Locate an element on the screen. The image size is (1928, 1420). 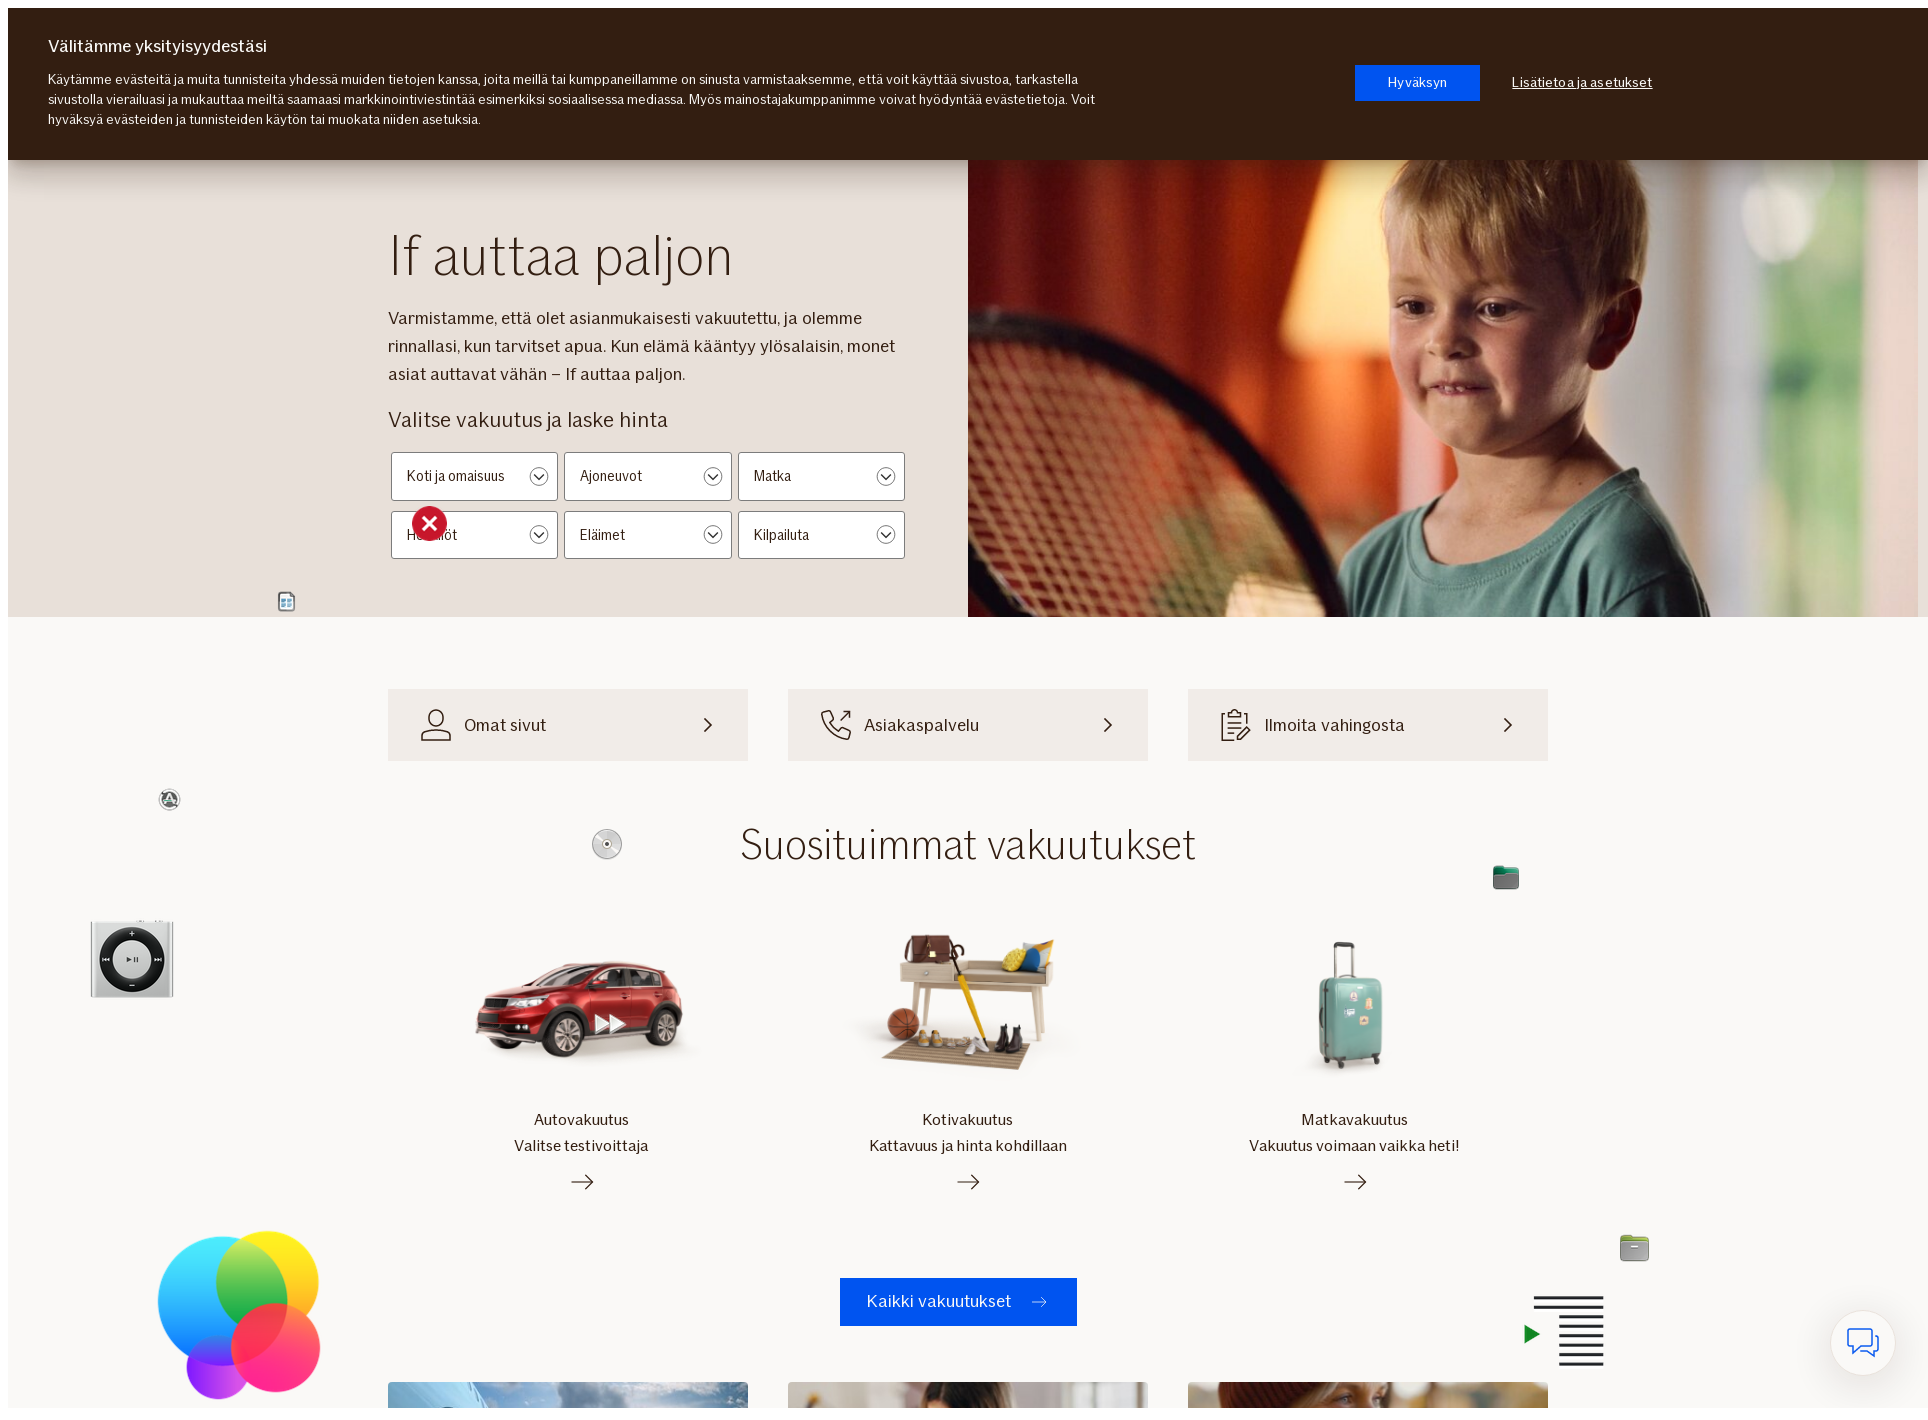
open Game Center app is located at coordinates (239, 1315).